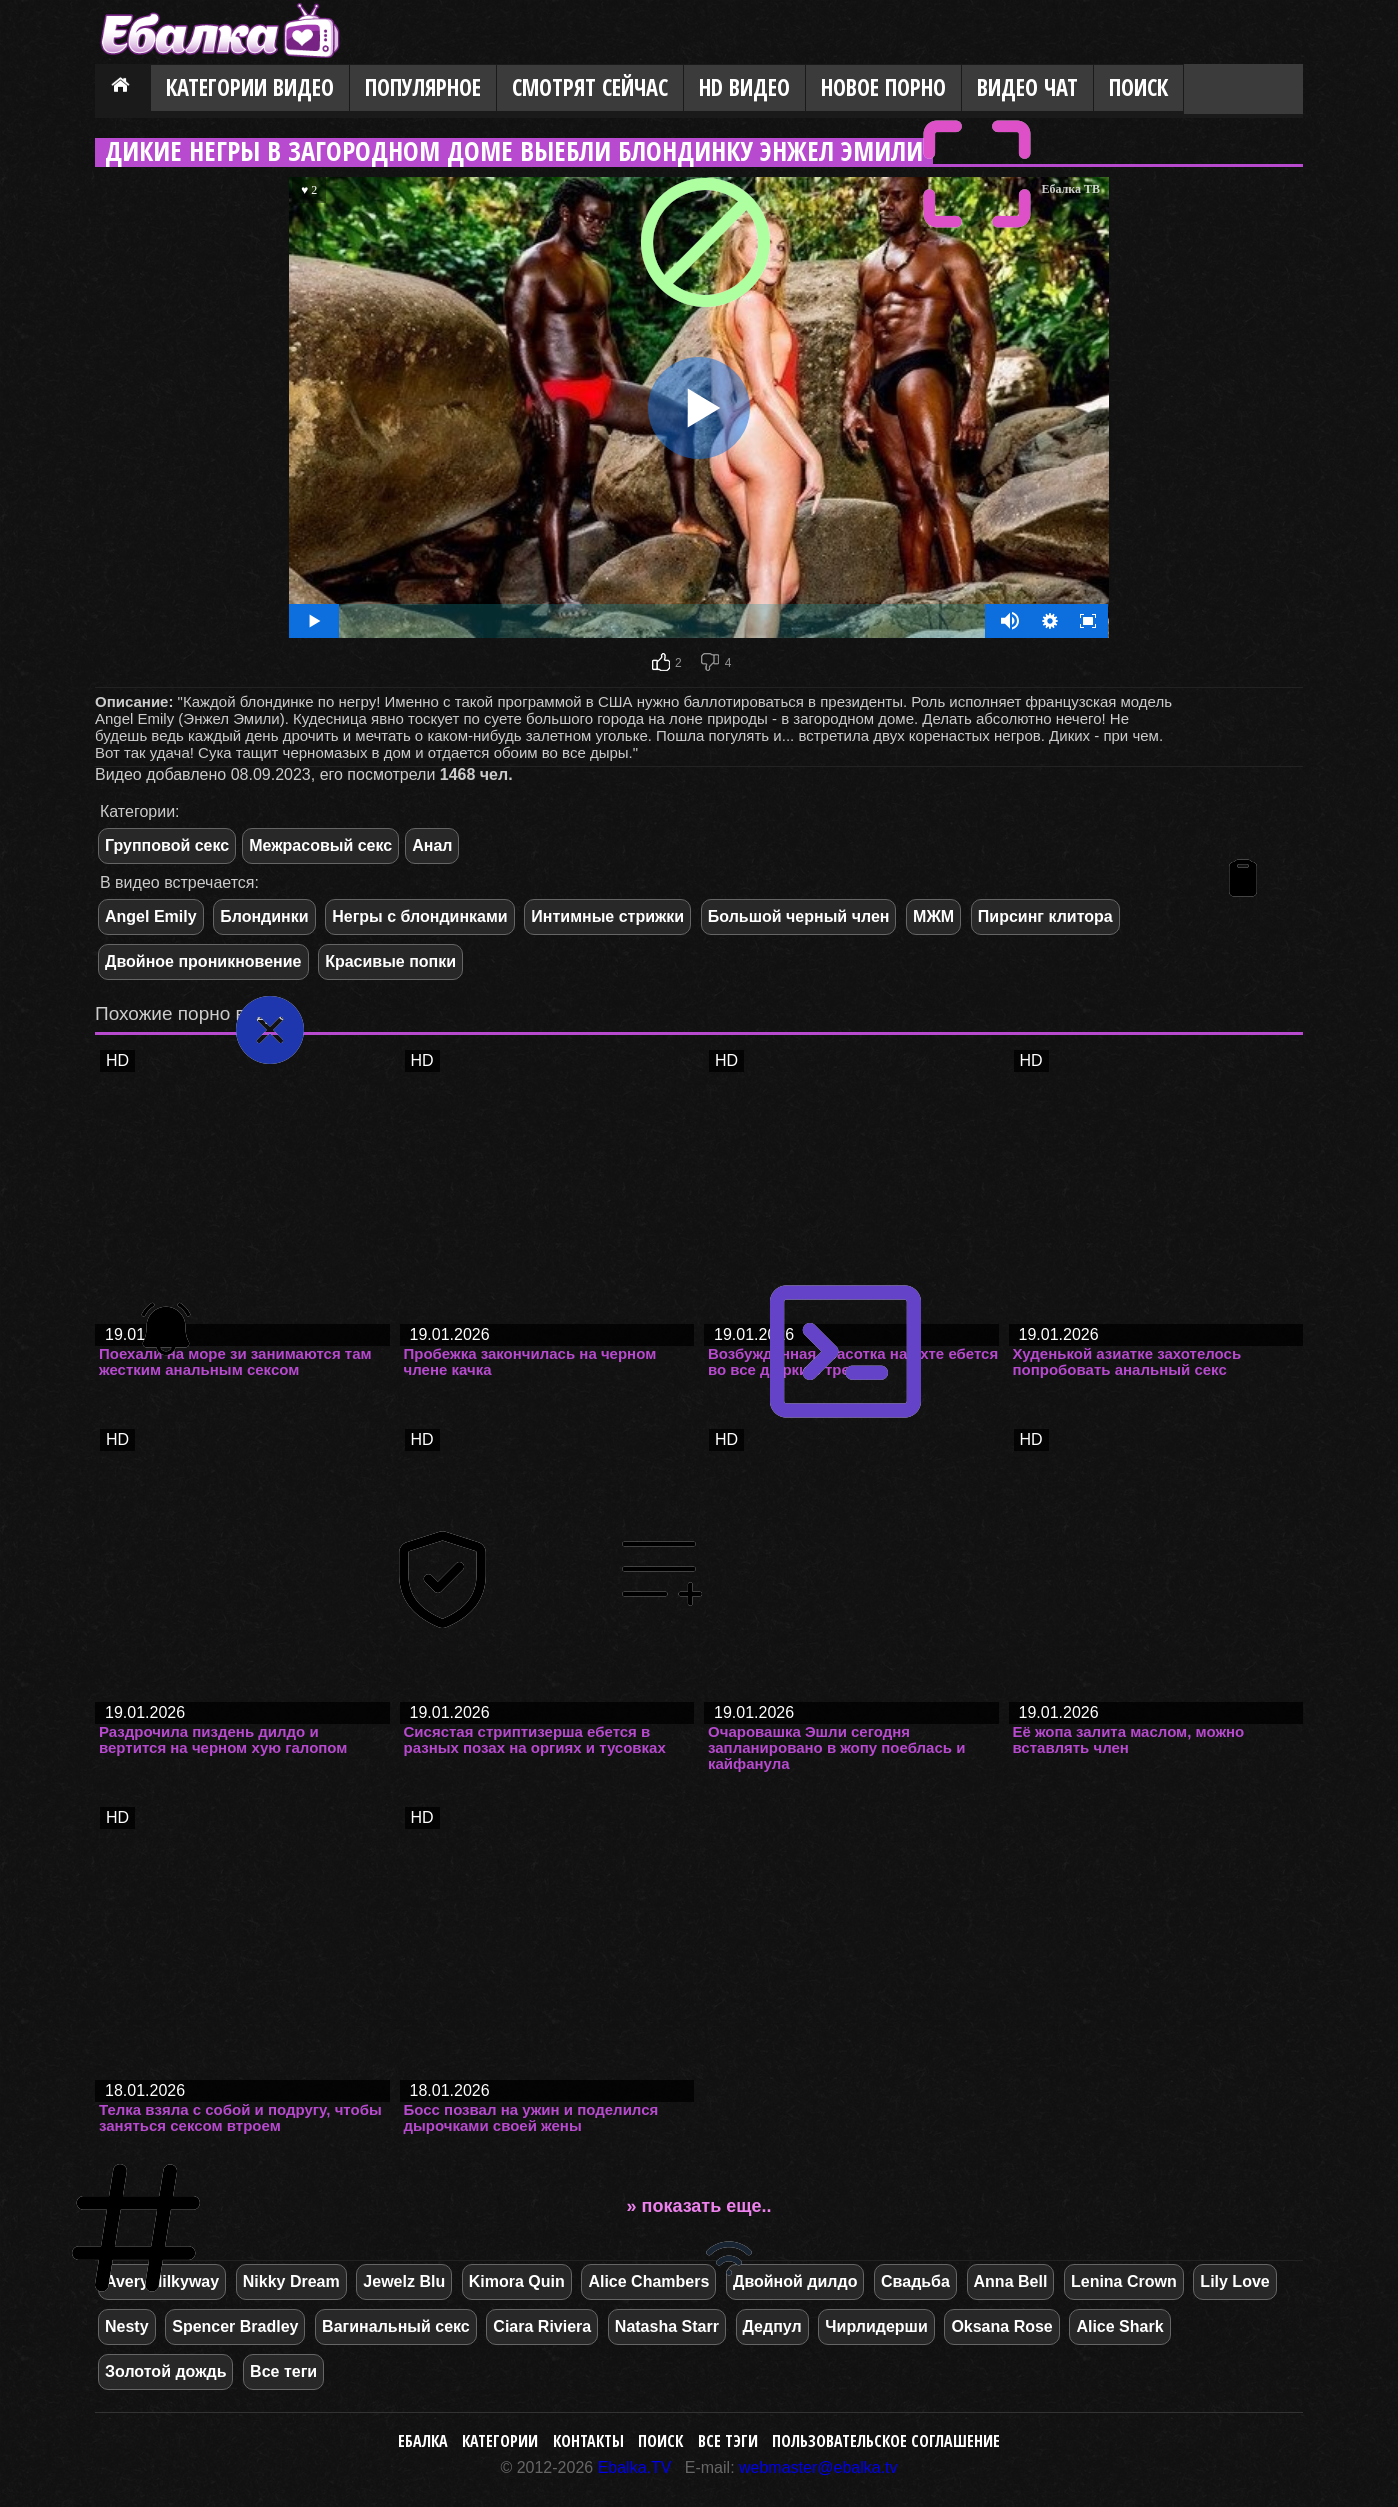  What do you see at coordinates (977, 174) in the screenshot?
I see `enter fullscreen mode` at bounding box center [977, 174].